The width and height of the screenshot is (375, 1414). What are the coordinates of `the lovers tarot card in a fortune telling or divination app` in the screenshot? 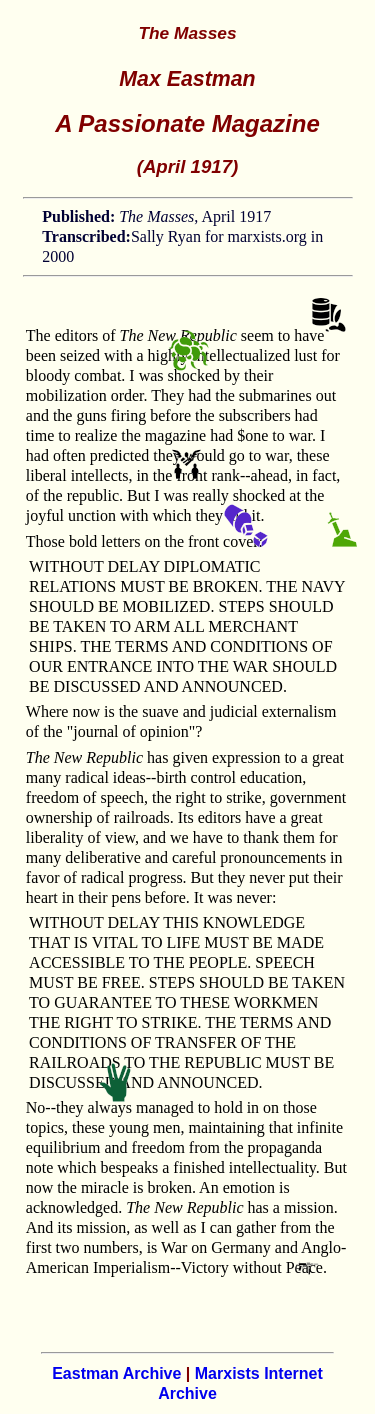 It's located at (186, 464).